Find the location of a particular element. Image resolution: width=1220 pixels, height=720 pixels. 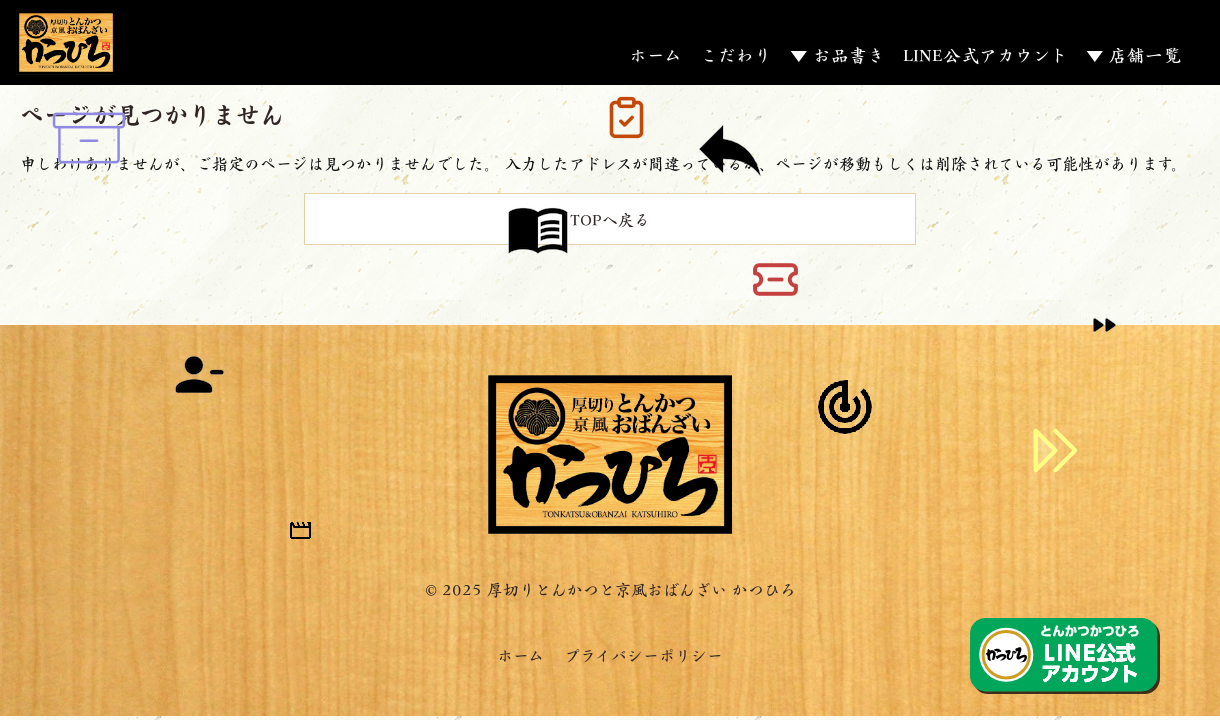

remove a ticket from your collection is located at coordinates (775, 279).